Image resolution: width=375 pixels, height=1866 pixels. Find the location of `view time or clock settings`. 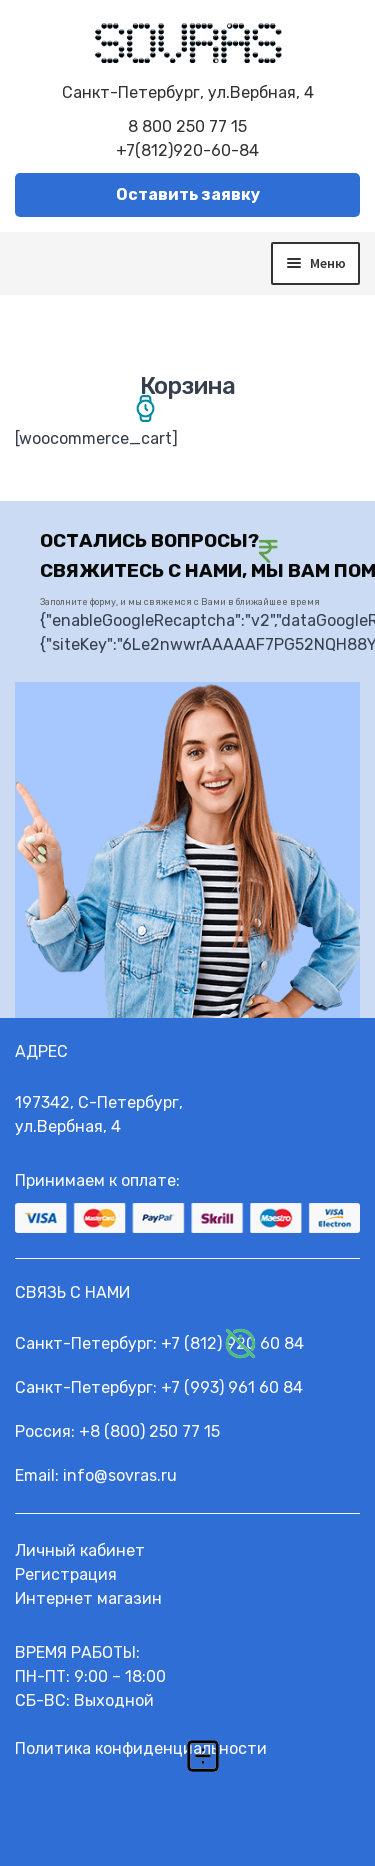

view time or clock settings is located at coordinates (145, 408).